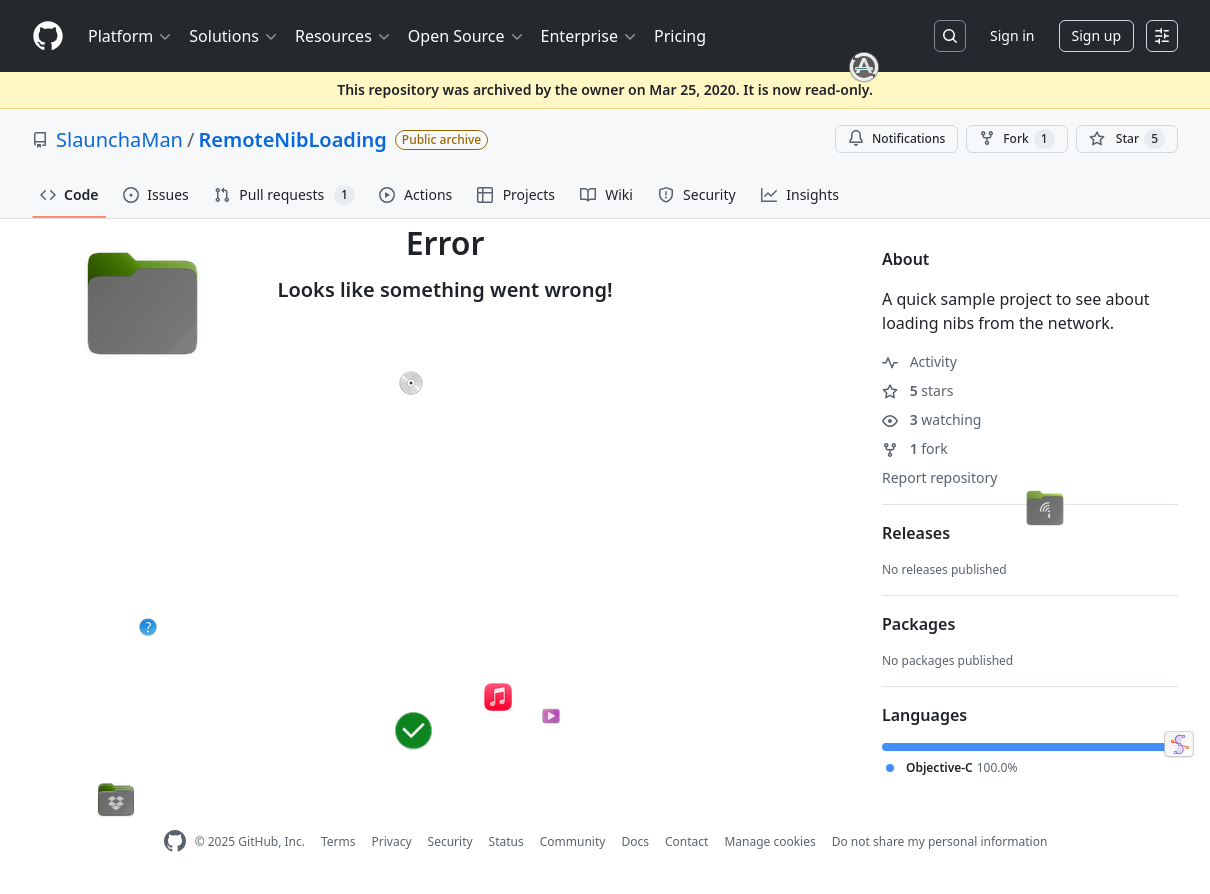 The image size is (1210, 894). Describe the element at coordinates (116, 799) in the screenshot. I see `open your Dropbox folder` at that location.